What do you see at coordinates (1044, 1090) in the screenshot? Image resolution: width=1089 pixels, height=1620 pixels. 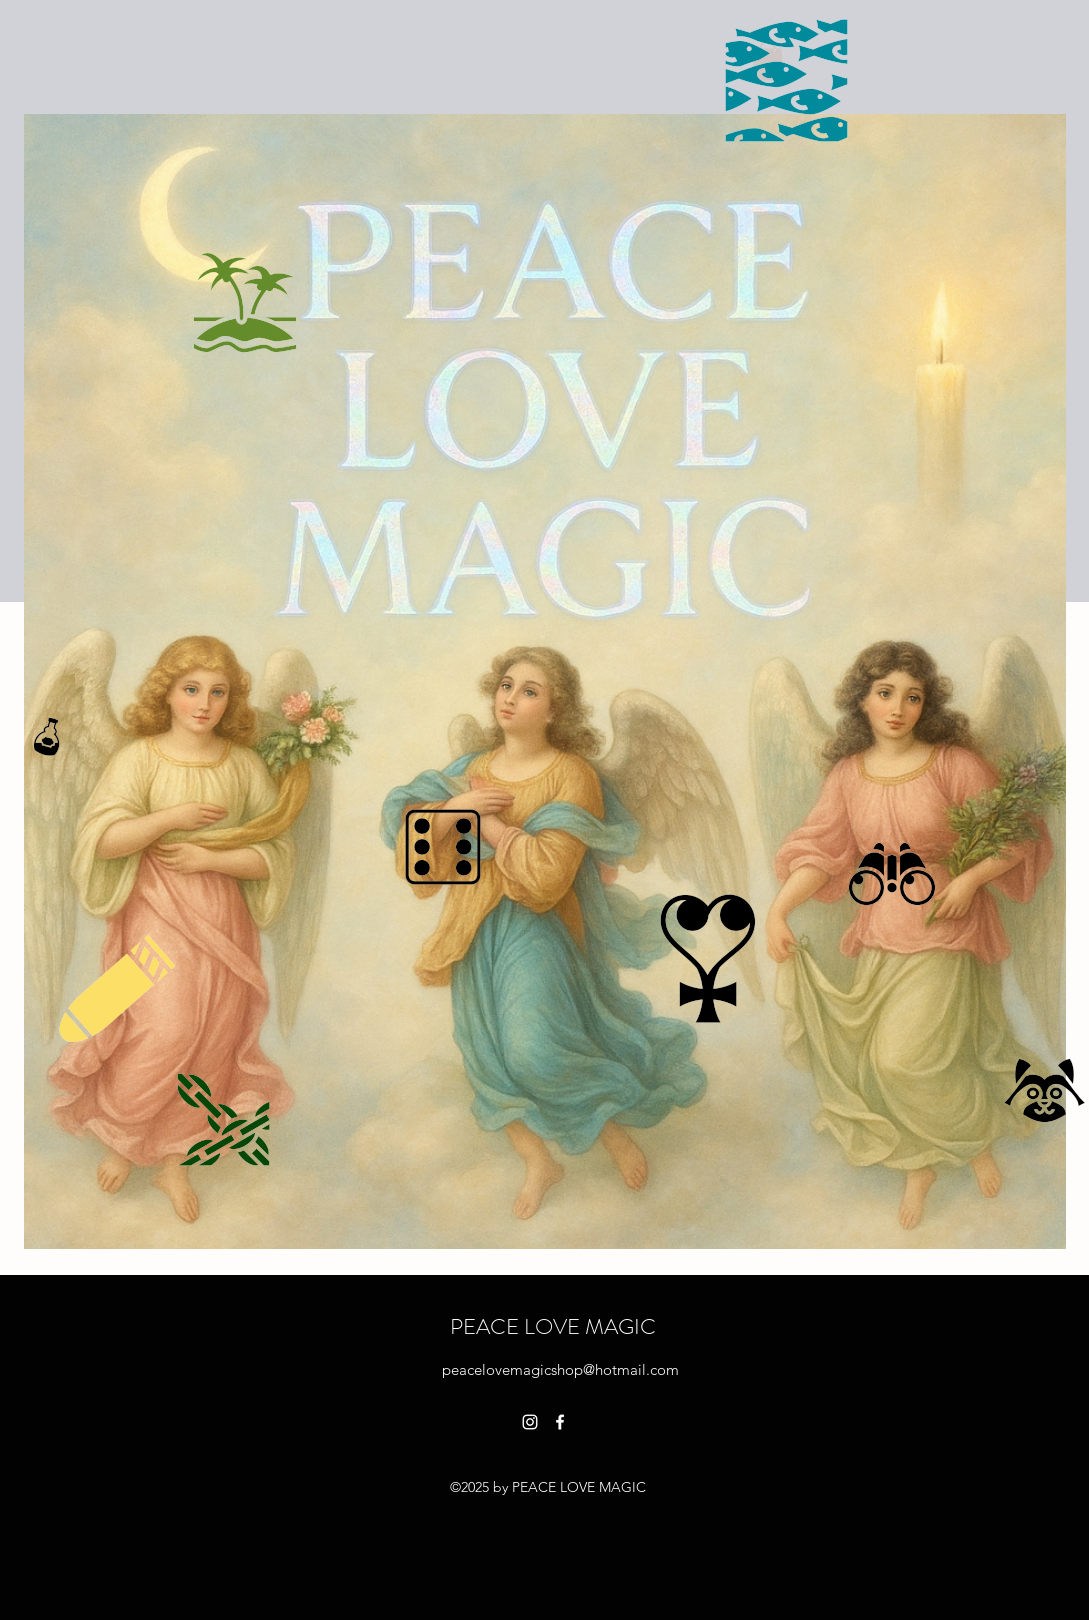 I see `raccoon character or mascot avatar` at bounding box center [1044, 1090].